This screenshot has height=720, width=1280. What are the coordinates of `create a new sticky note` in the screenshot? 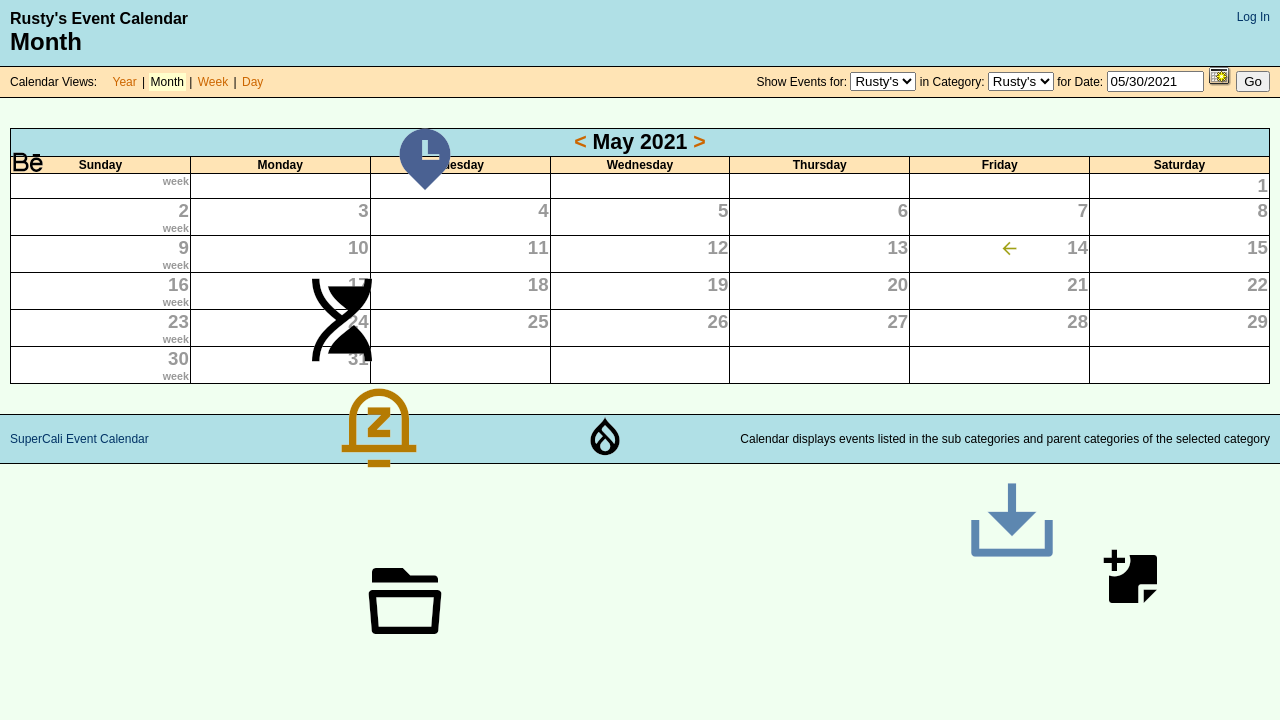 It's located at (1133, 579).